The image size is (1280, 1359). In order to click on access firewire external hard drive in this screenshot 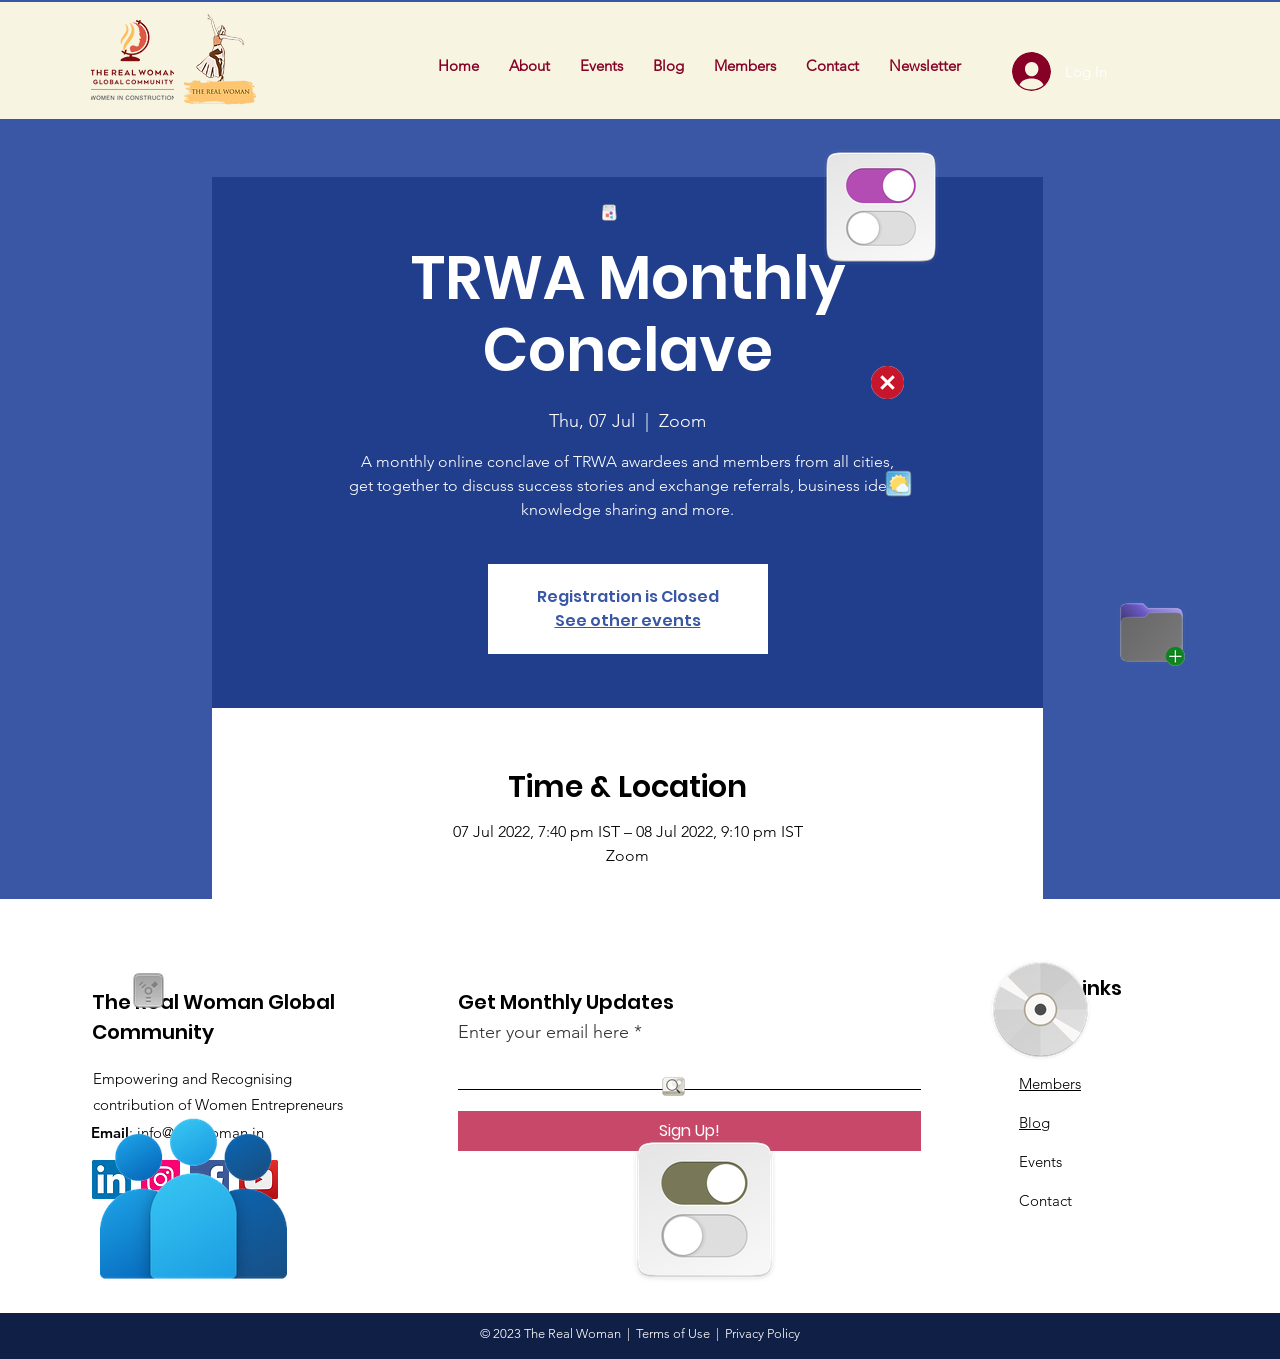, I will do `click(148, 990)`.